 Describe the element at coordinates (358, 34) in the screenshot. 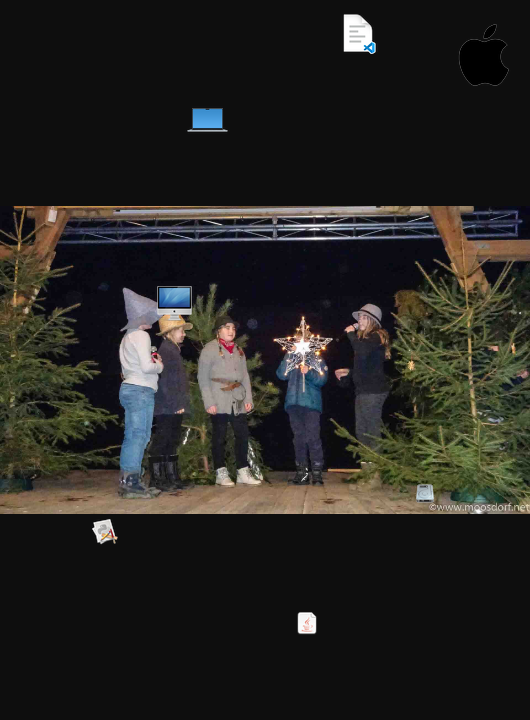

I see `open a file in Visual Studio Code` at that location.